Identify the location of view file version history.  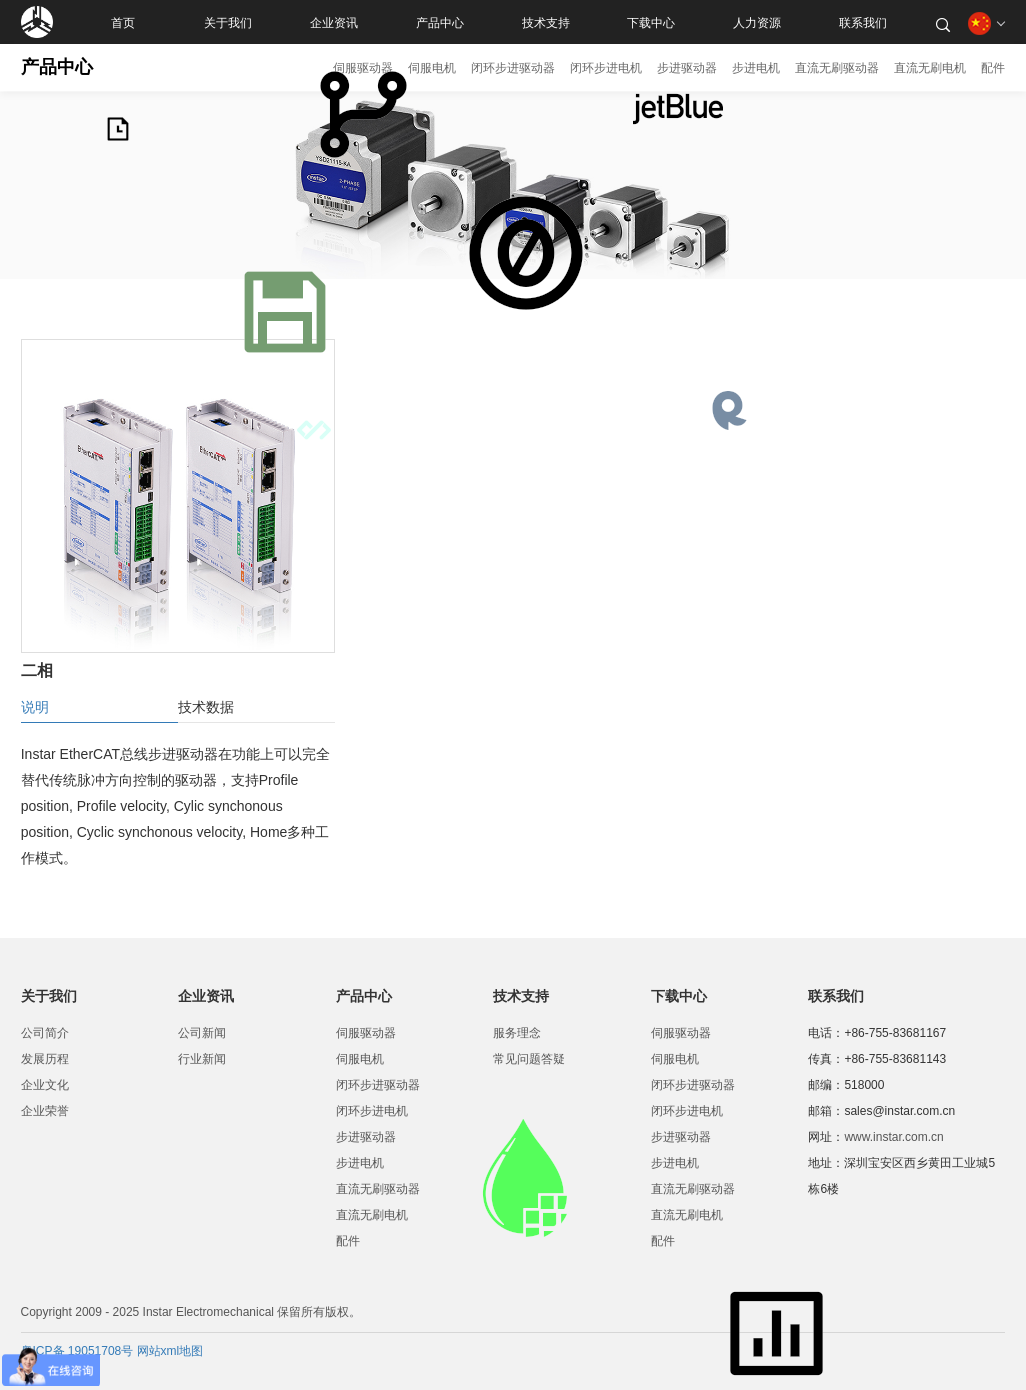
(118, 129).